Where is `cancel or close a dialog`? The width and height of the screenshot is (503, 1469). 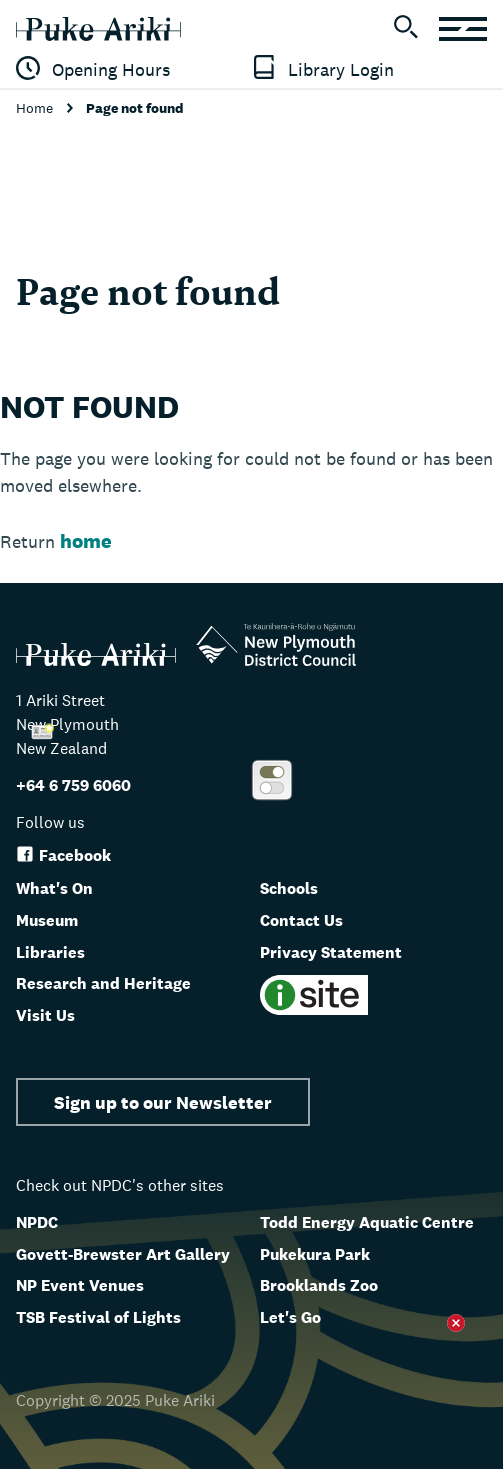
cancel or close a dialog is located at coordinates (456, 1323).